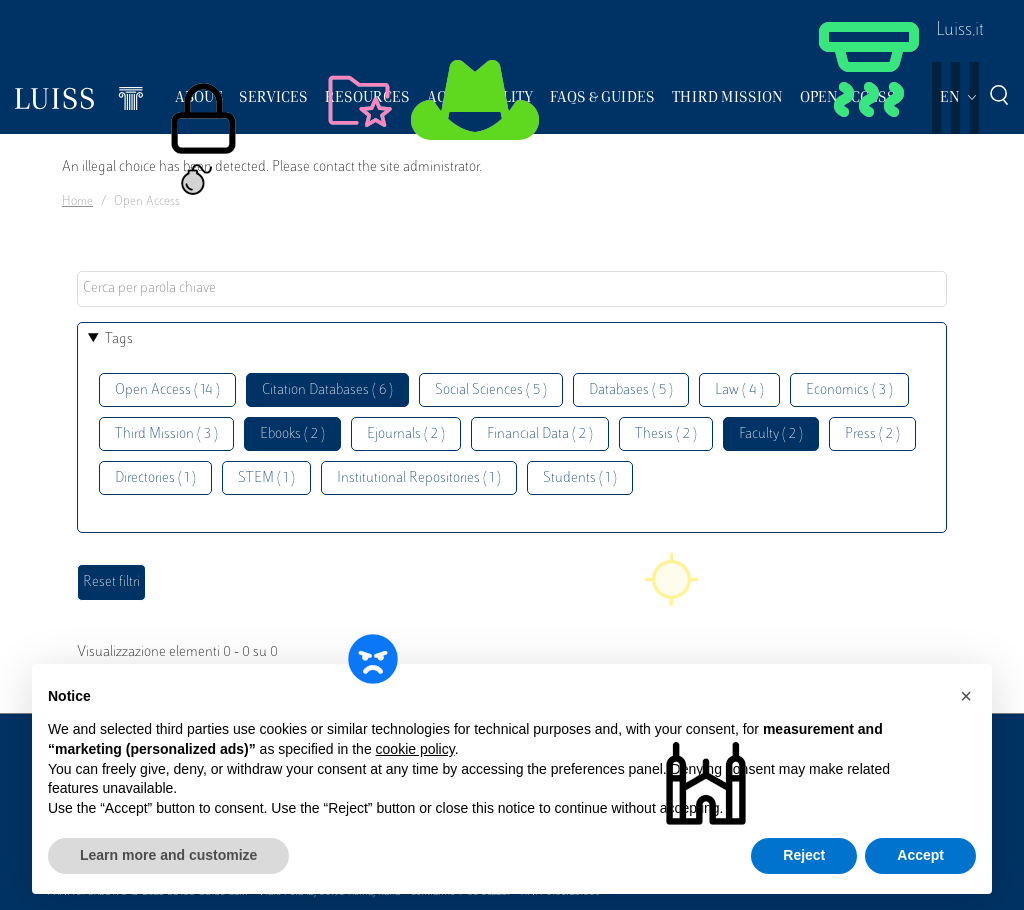 The height and width of the screenshot is (910, 1024). Describe the element at coordinates (475, 104) in the screenshot. I see `select western or country theme` at that location.